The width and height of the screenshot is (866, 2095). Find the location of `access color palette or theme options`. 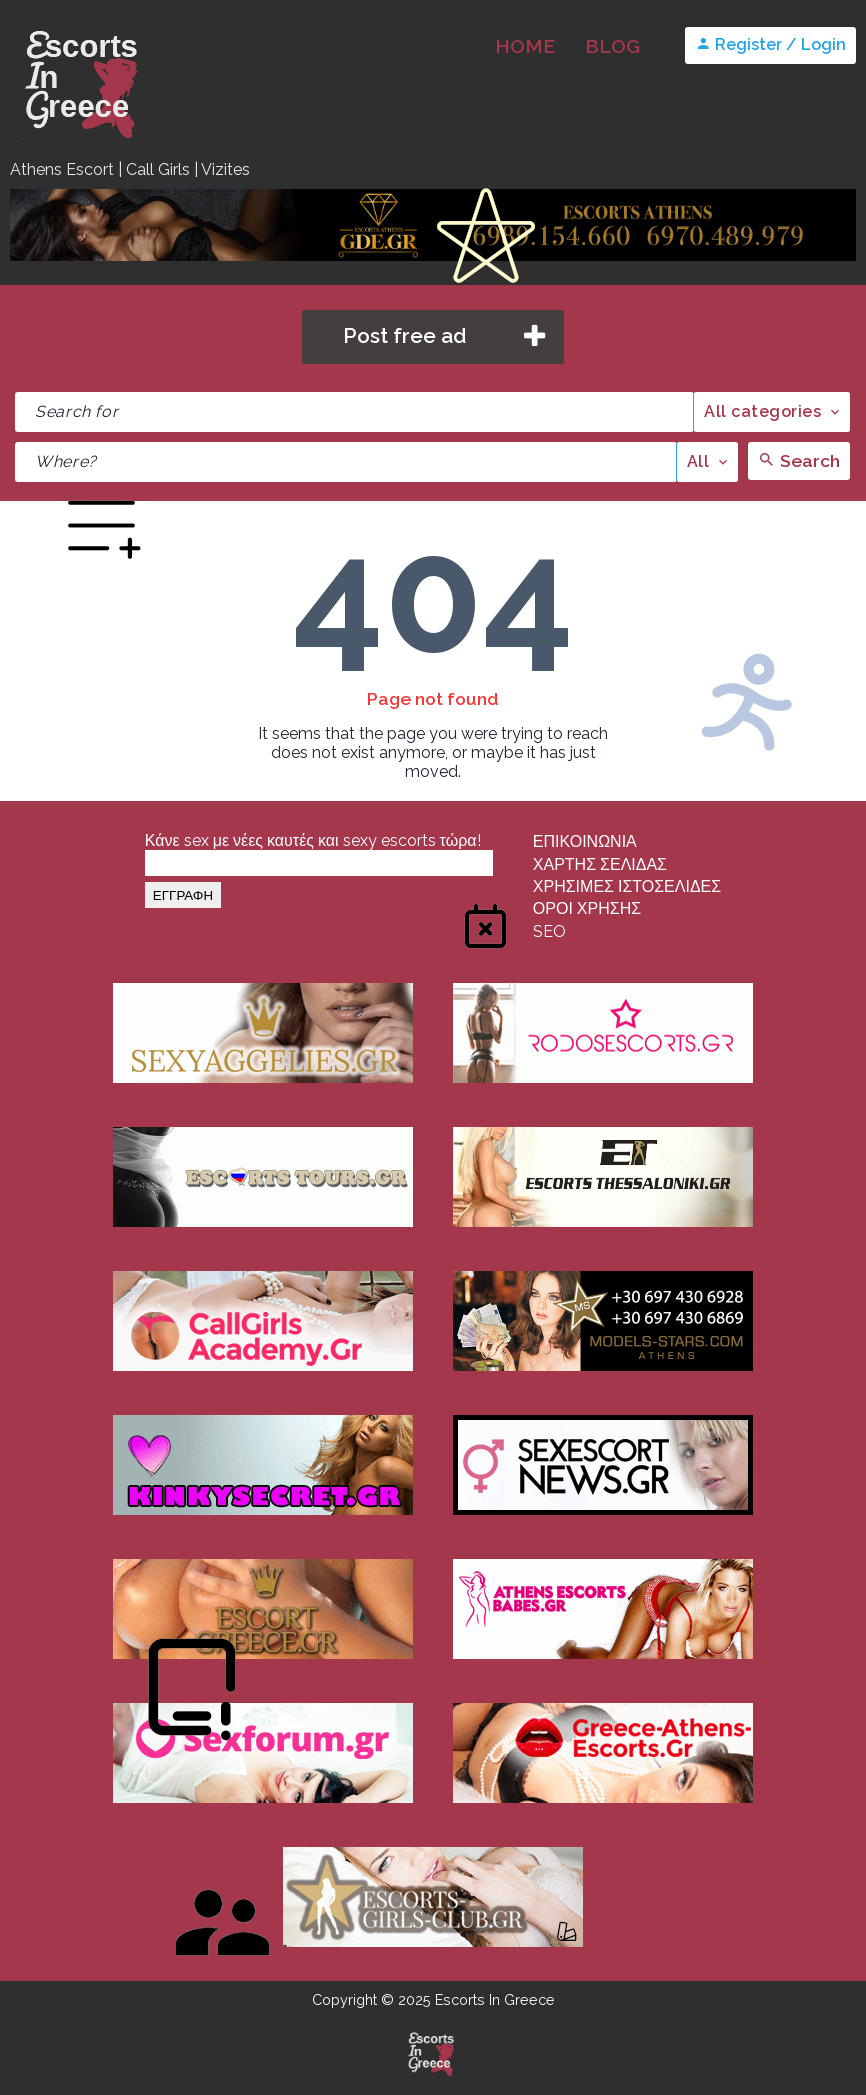

access color palette or theme options is located at coordinates (566, 1932).